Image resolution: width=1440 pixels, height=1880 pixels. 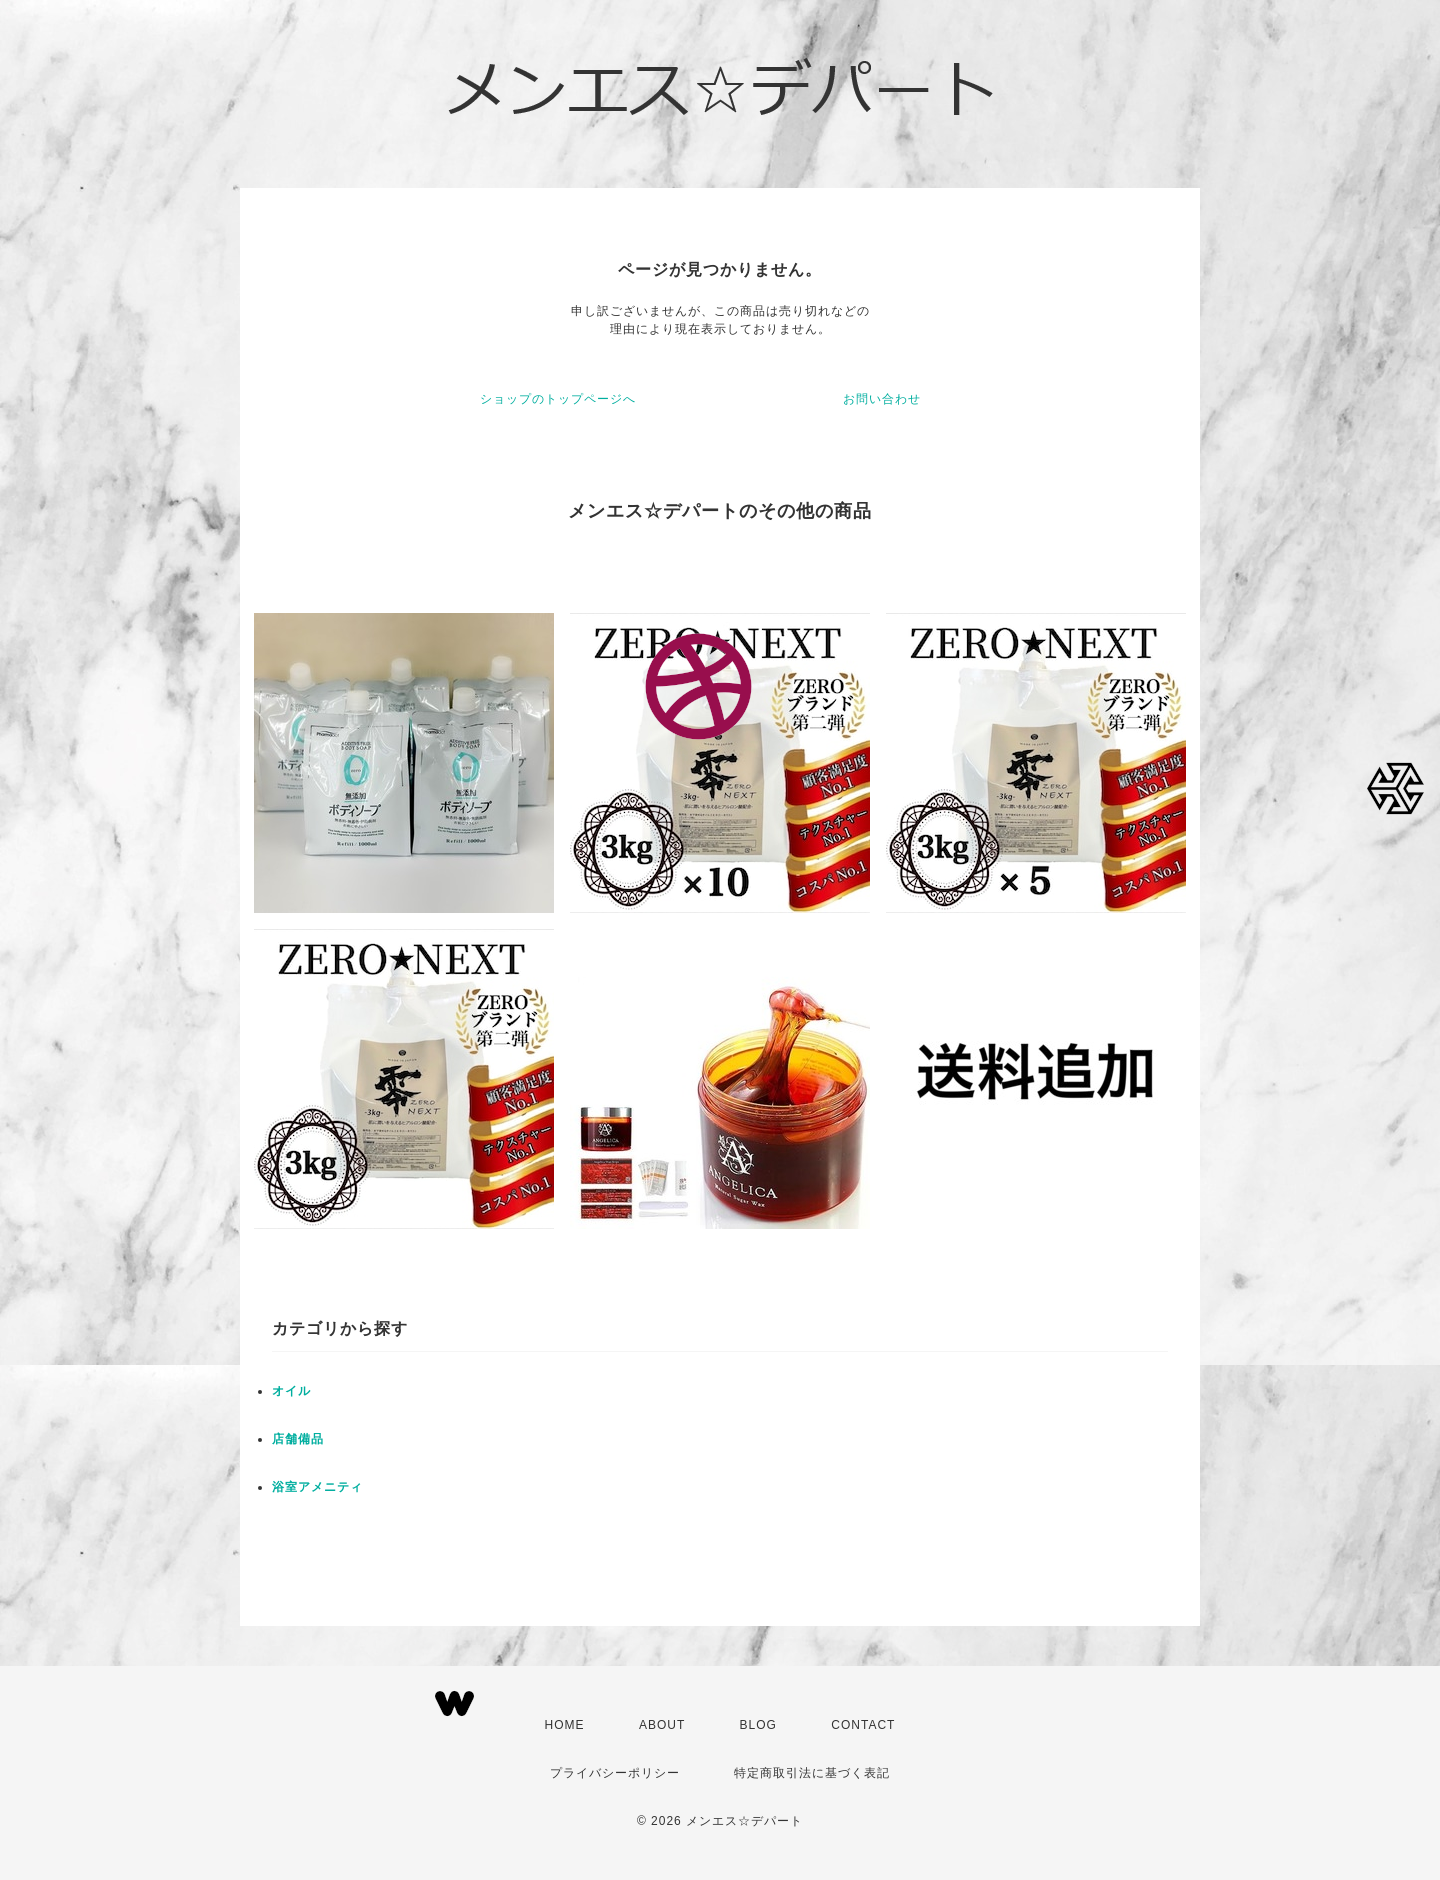 What do you see at coordinates (454, 1703) in the screenshot?
I see `open webtrees genealogy application` at bounding box center [454, 1703].